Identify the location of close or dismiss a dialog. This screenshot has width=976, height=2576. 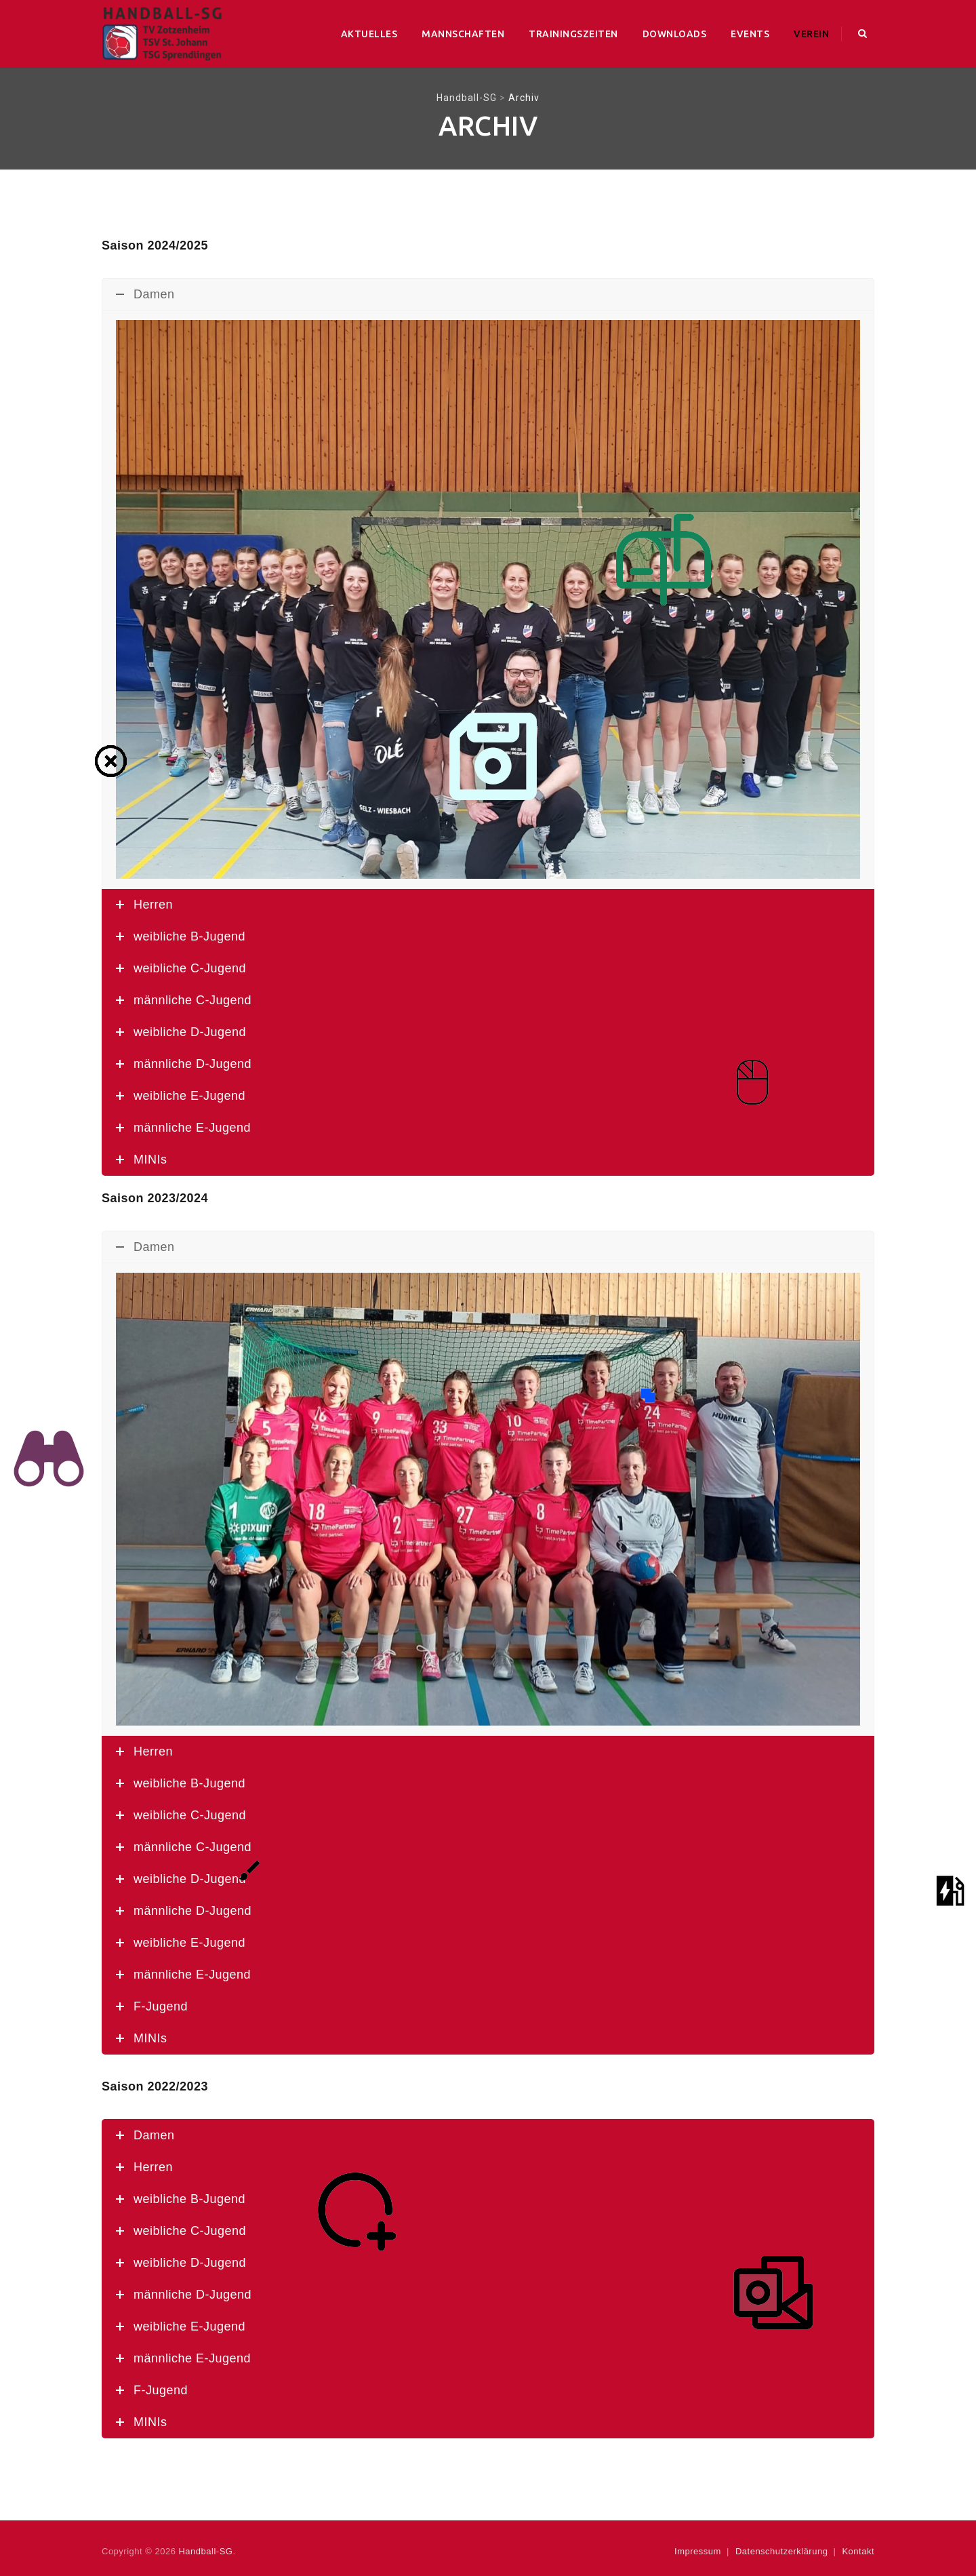
(110, 761).